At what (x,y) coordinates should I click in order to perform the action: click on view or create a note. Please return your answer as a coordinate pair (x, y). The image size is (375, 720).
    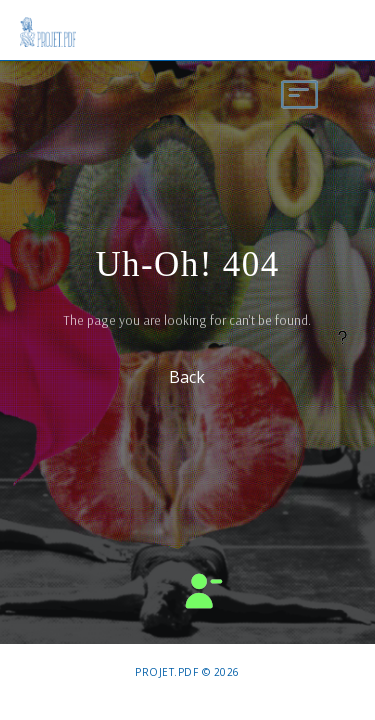
    Looking at the image, I should click on (299, 94).